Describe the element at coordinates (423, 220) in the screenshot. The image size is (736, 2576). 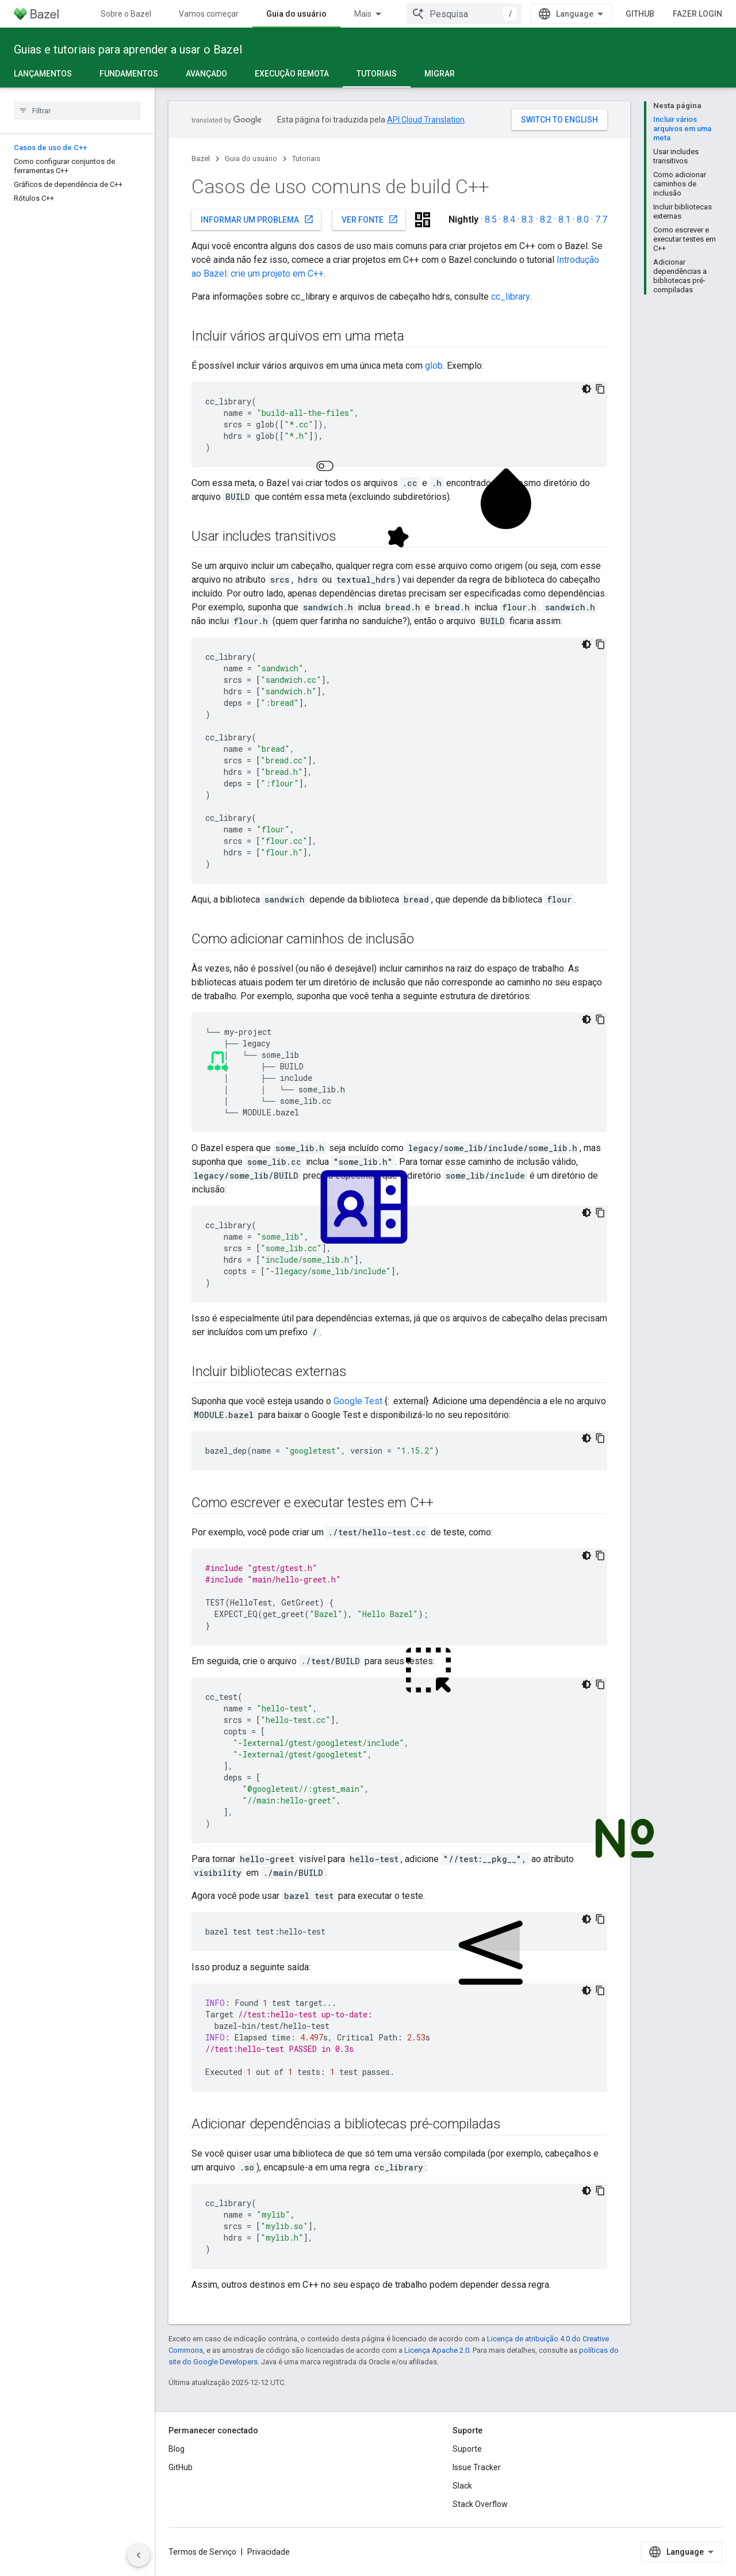
I see `access your dashboard overview` at that location.